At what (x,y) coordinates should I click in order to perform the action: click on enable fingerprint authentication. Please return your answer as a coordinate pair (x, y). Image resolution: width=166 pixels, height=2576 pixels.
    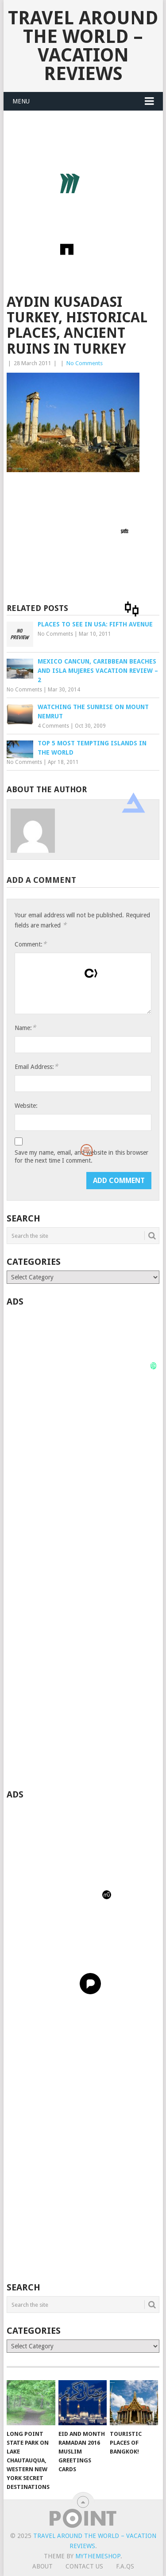
    Looking at the image, I should click on (153, 1366).